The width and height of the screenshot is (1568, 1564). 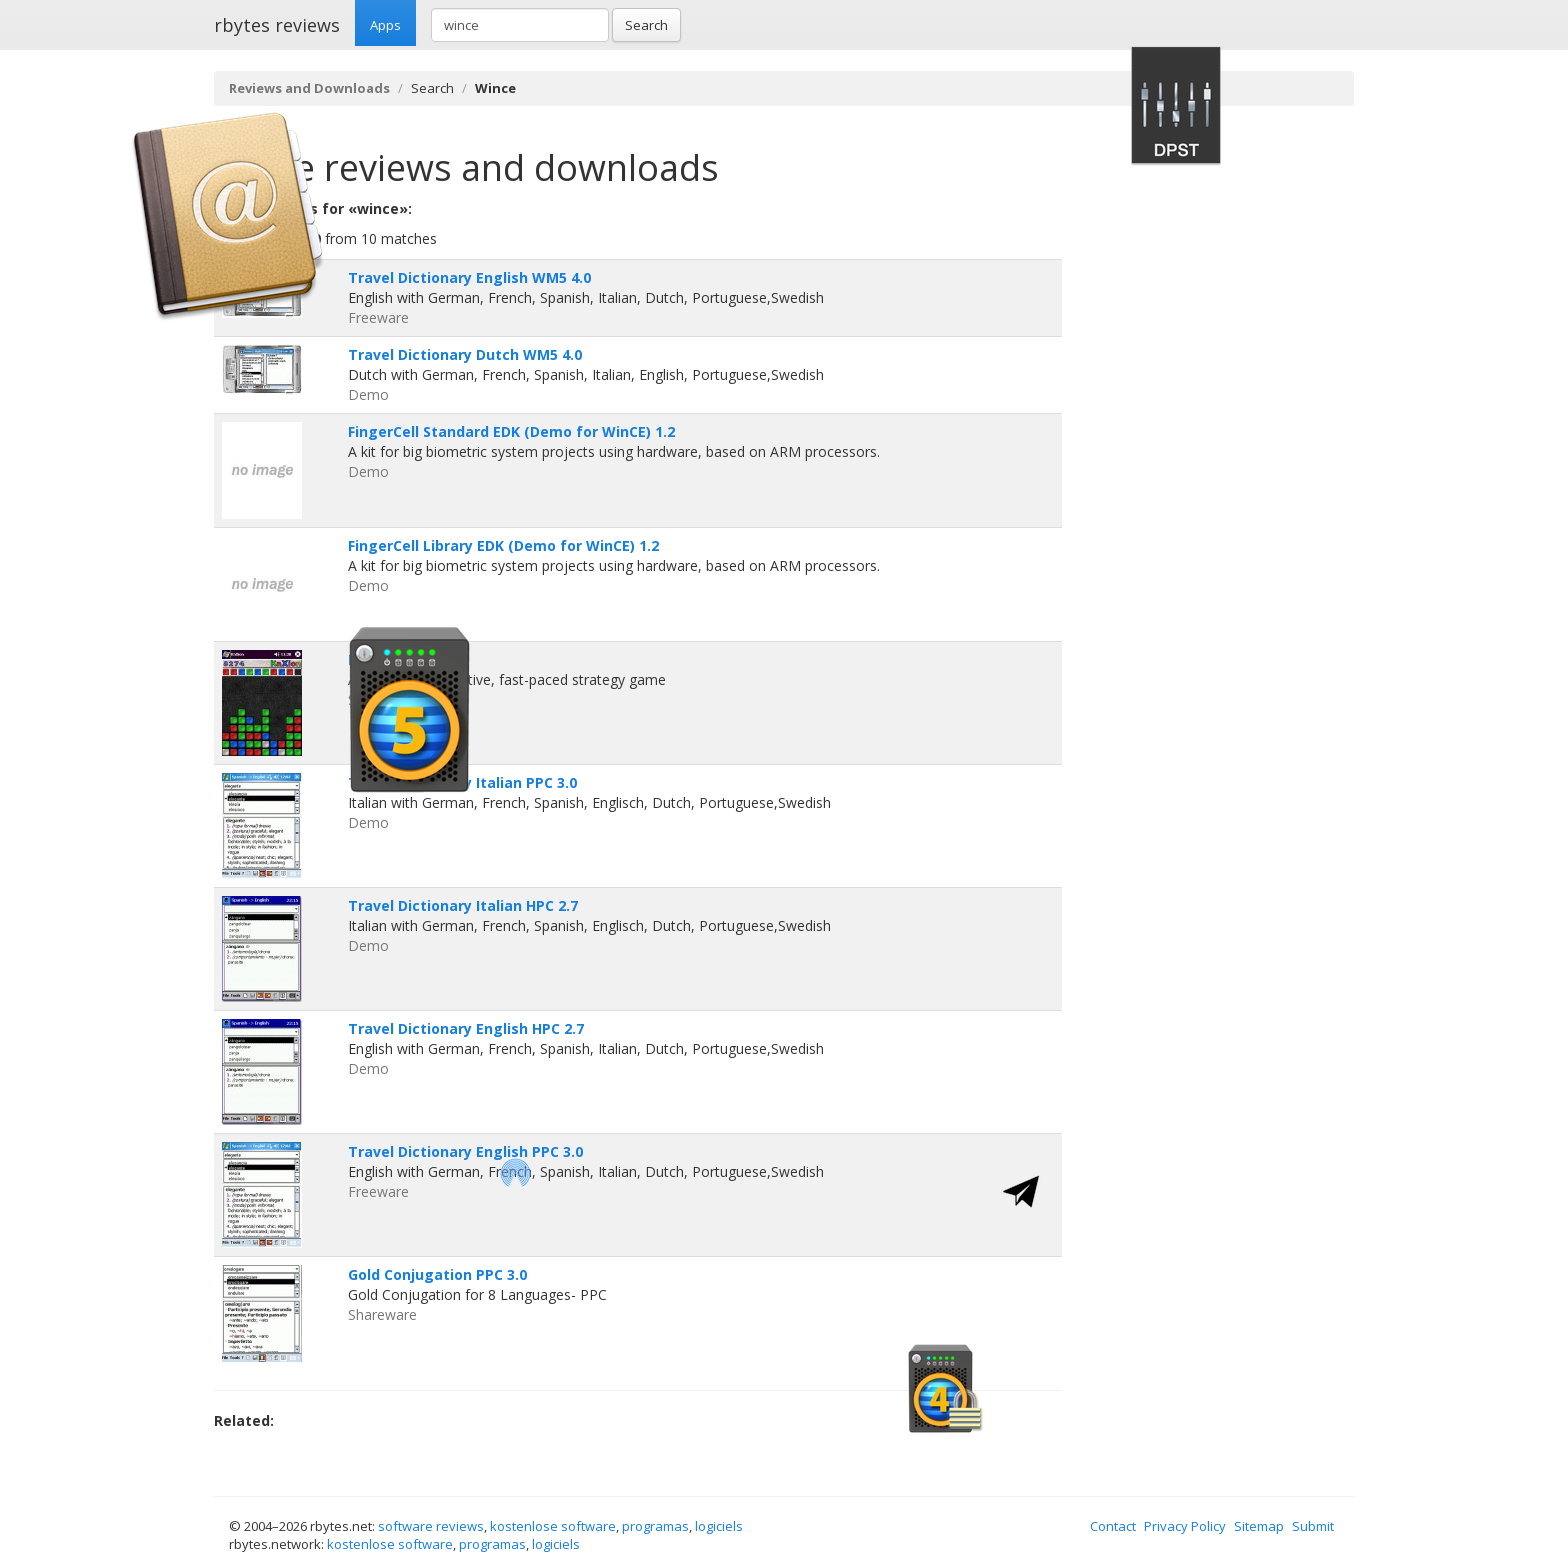 I want to click on open contacts or address book, so click(x=228, y=216).